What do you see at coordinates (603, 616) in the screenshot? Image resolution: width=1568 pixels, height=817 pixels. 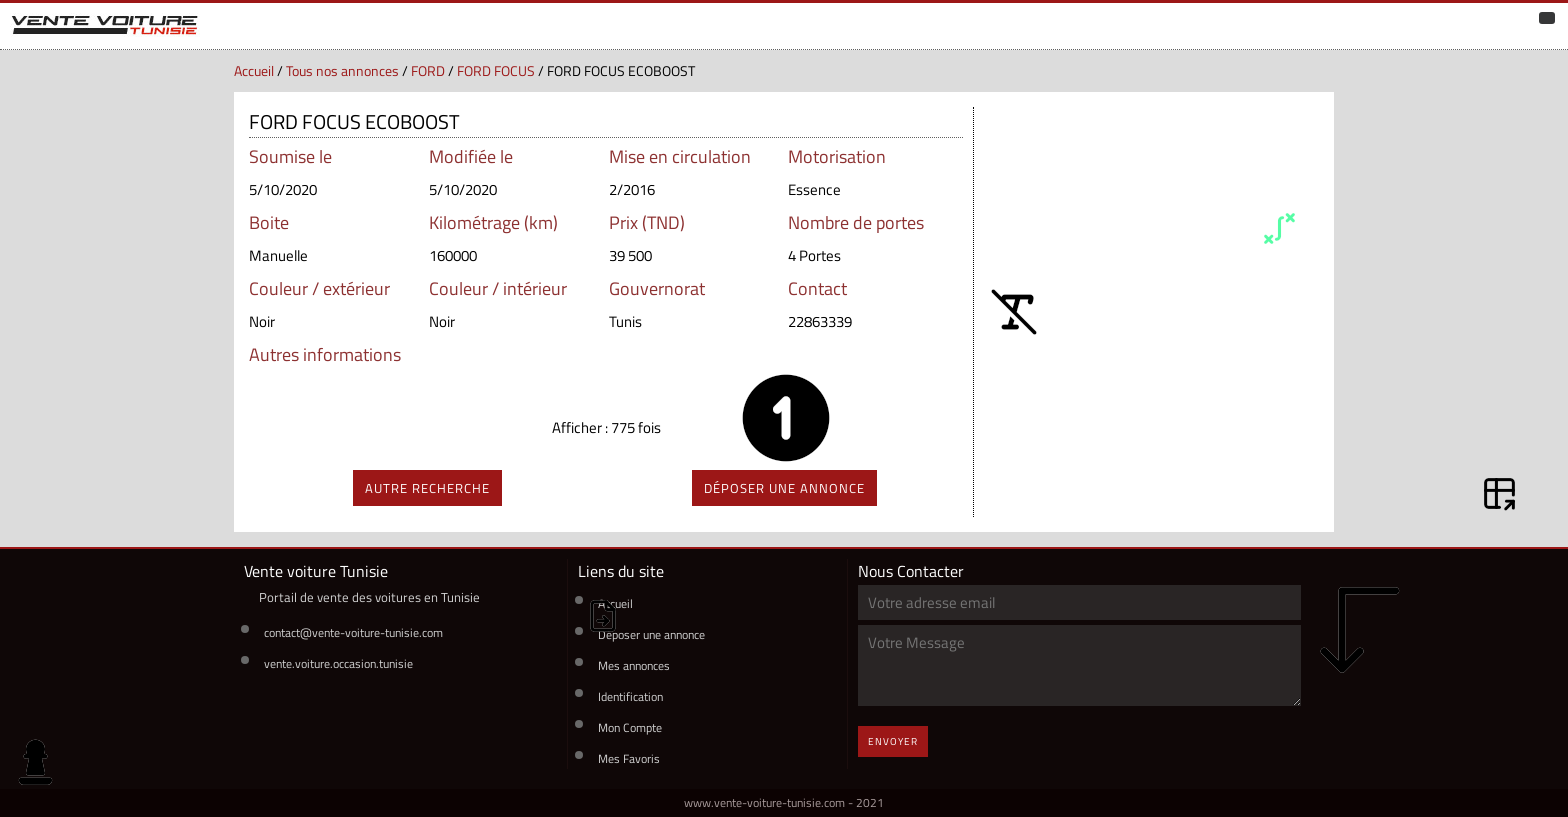 I see `export or send file` at bounding box center [603, 616].